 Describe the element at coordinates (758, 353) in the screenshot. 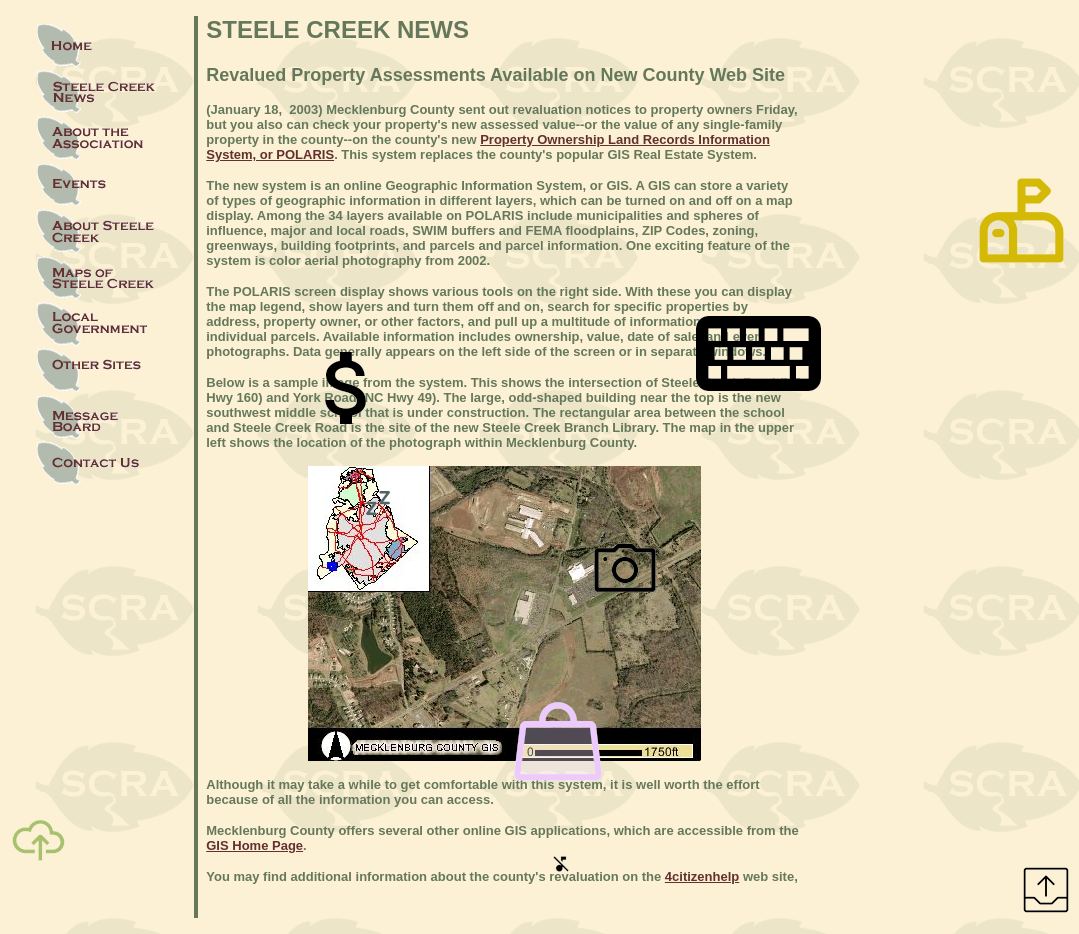

I see `open the on-screen keyboard` at that location.